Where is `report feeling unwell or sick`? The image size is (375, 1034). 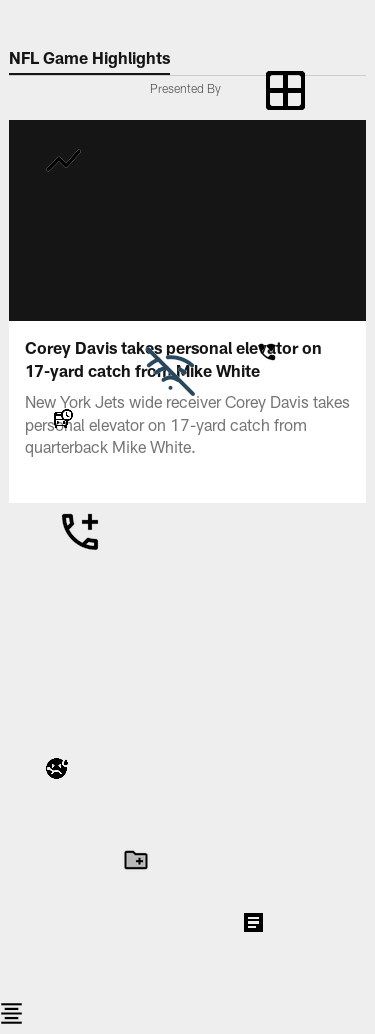 report feeling unwell or sick is located at coordinates (56, 768).